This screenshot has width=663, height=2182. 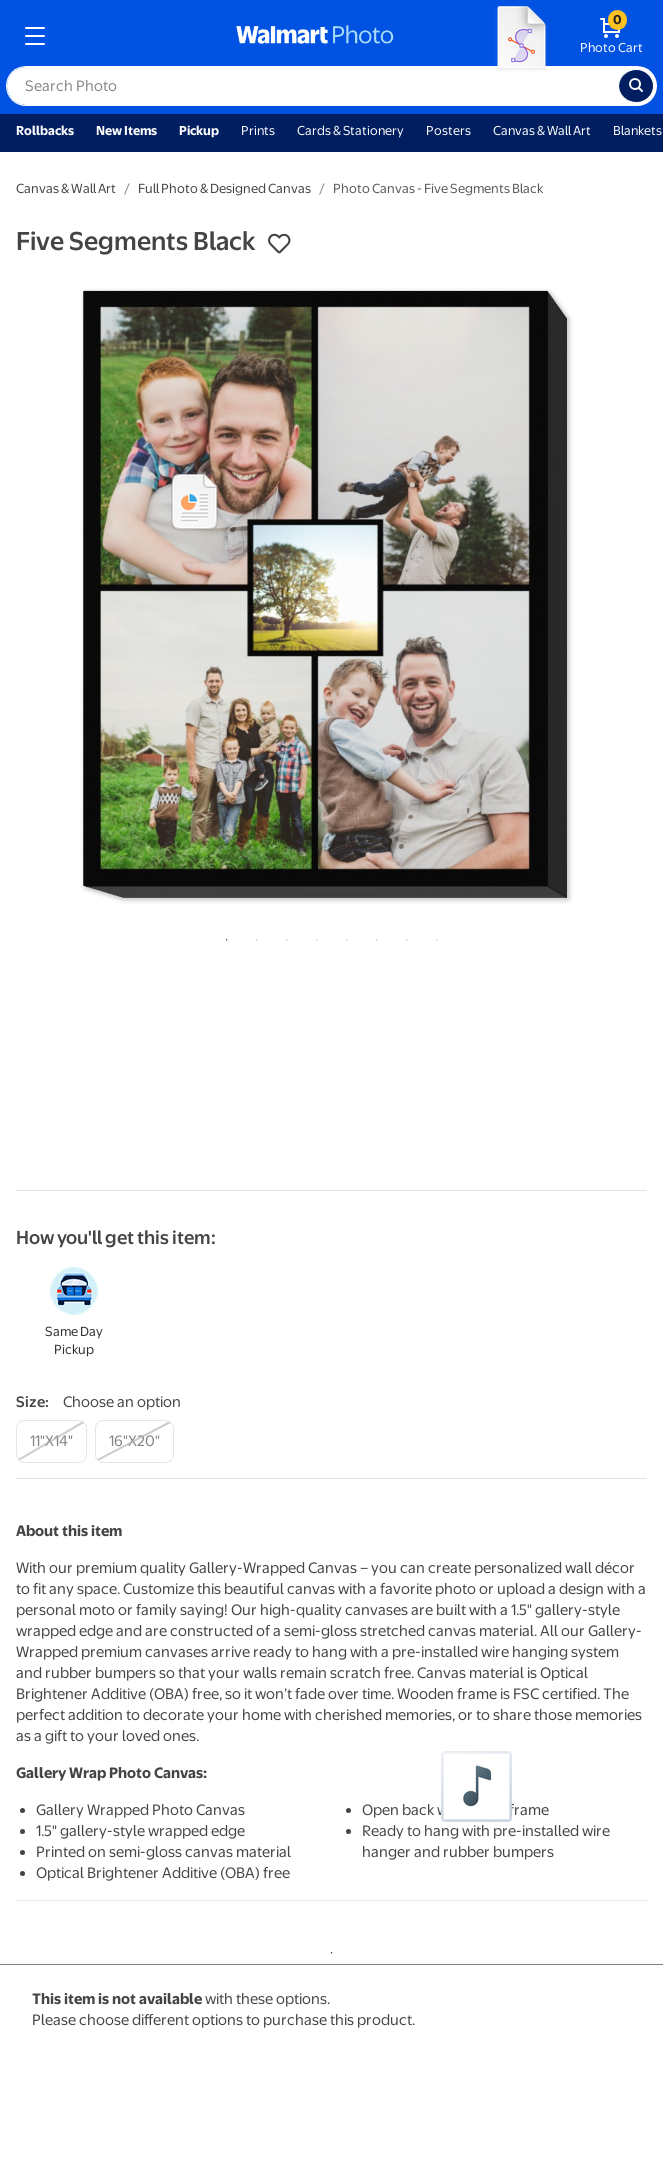 What do you see at coordinates (194, 501) in the screenshot?
I see `open a presentation file` at bounding box center [194, 501].